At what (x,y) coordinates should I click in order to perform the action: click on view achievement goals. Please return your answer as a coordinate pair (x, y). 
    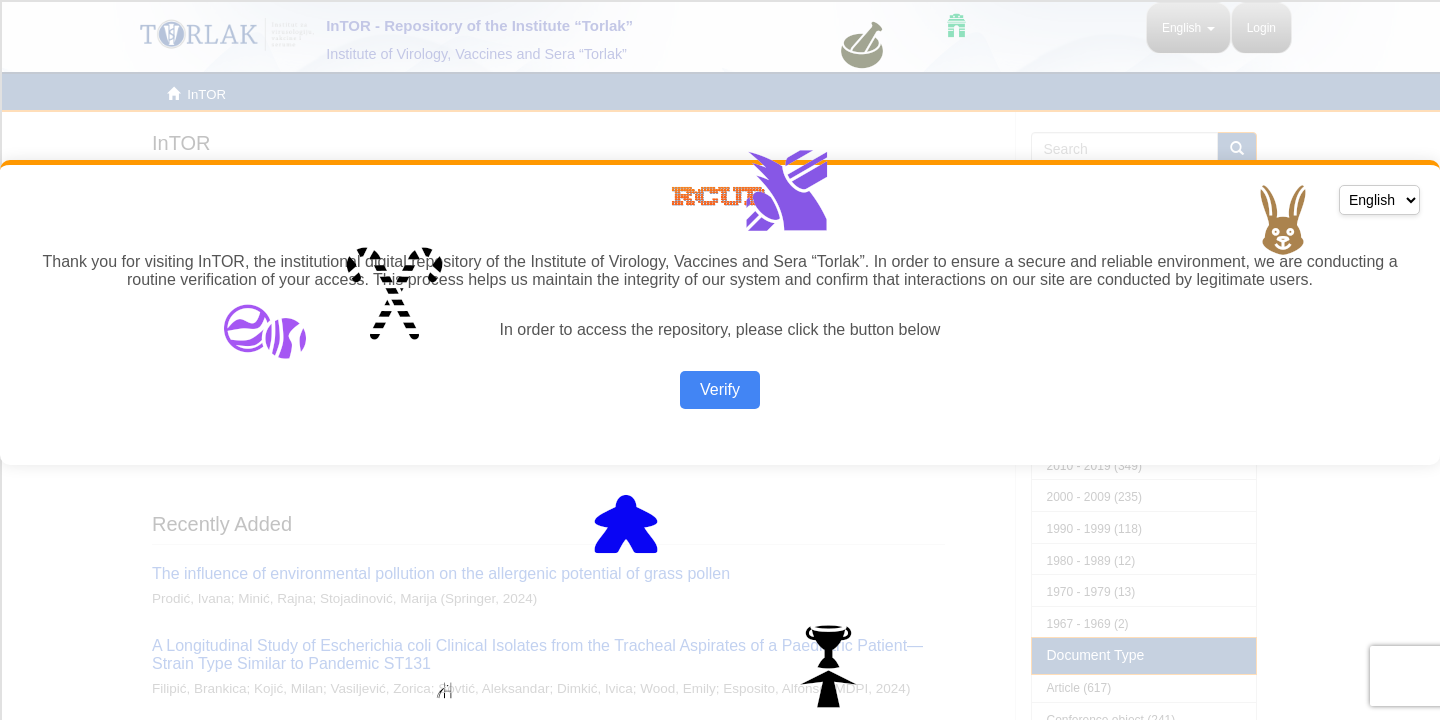
    Looking at the image, I should click on (828, 666).